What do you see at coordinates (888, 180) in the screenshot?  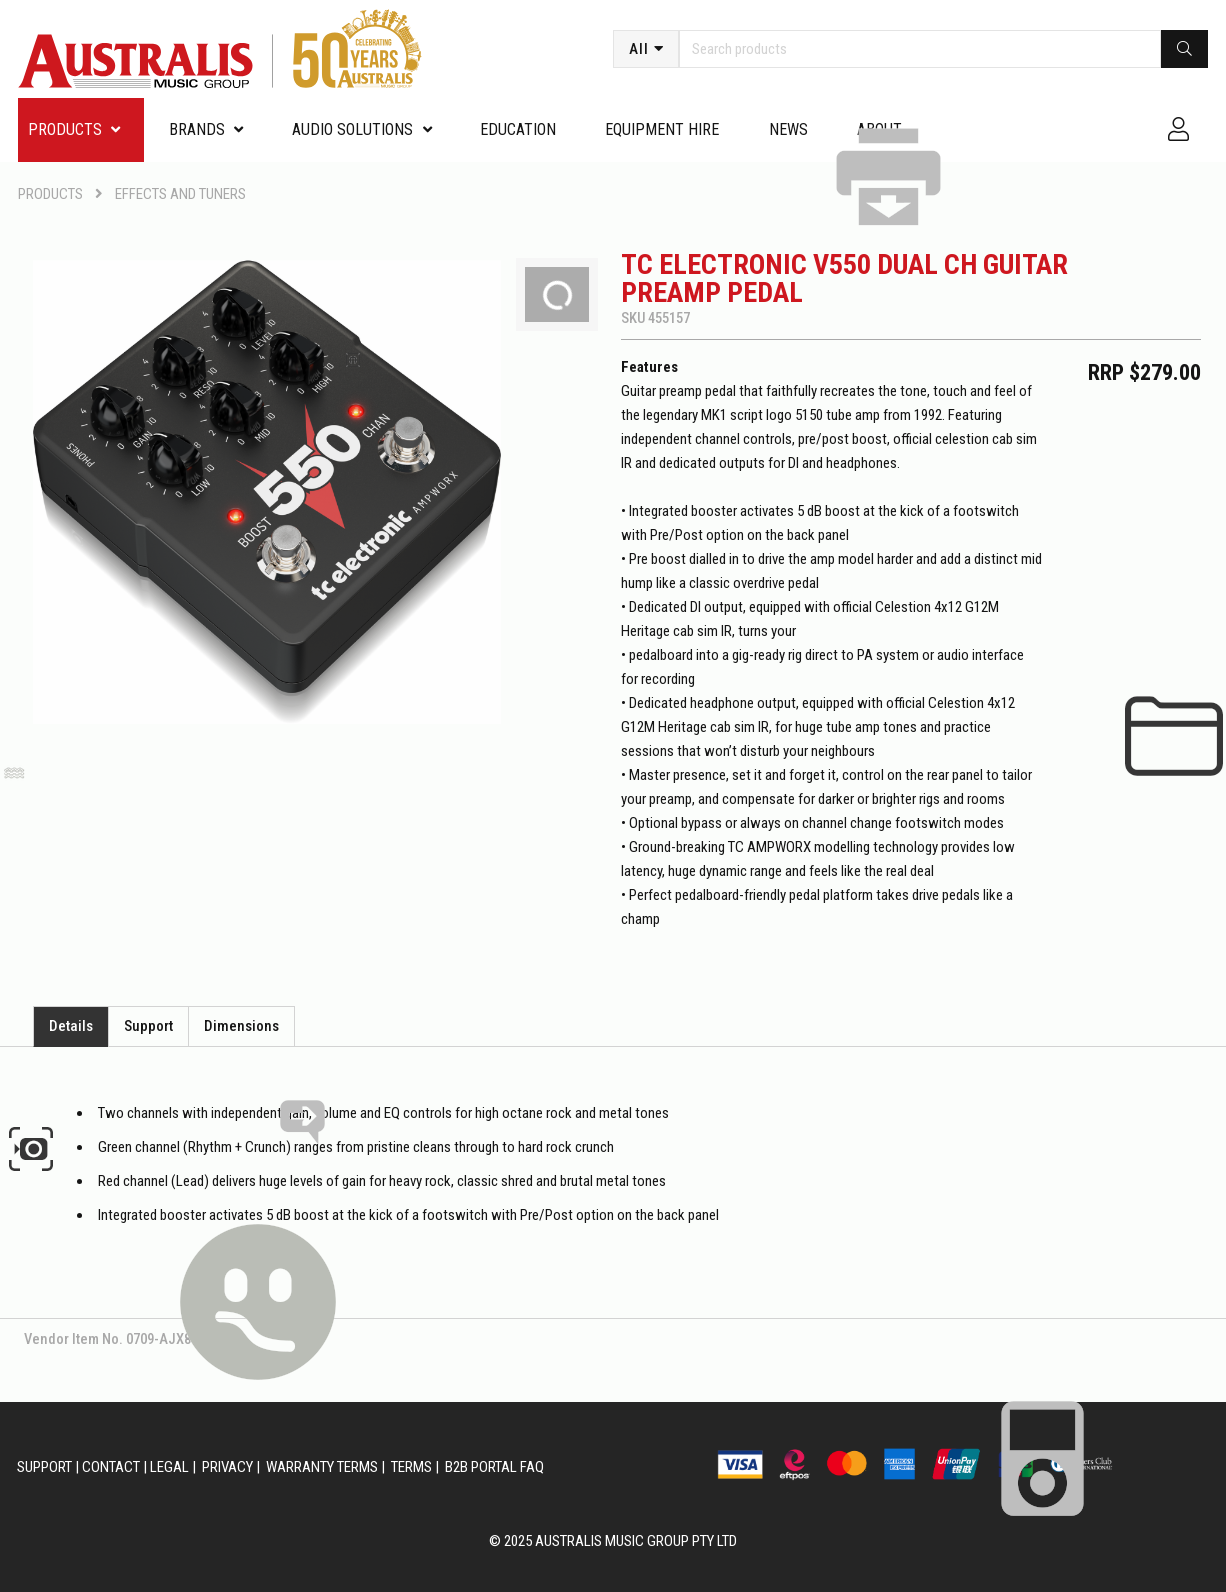 I see `indicates a print job is in progress` at bounding box center [888, 180].